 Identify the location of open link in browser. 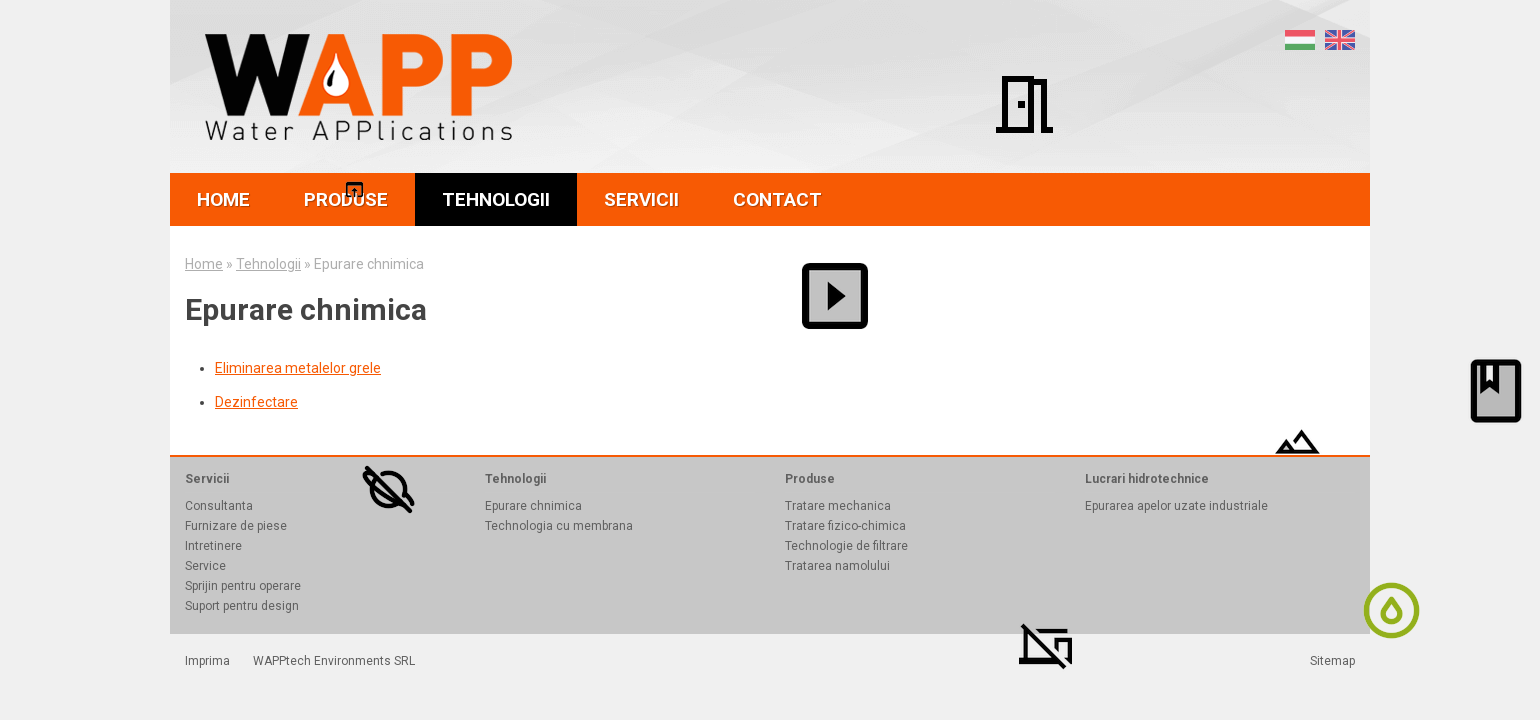
(354, 189).